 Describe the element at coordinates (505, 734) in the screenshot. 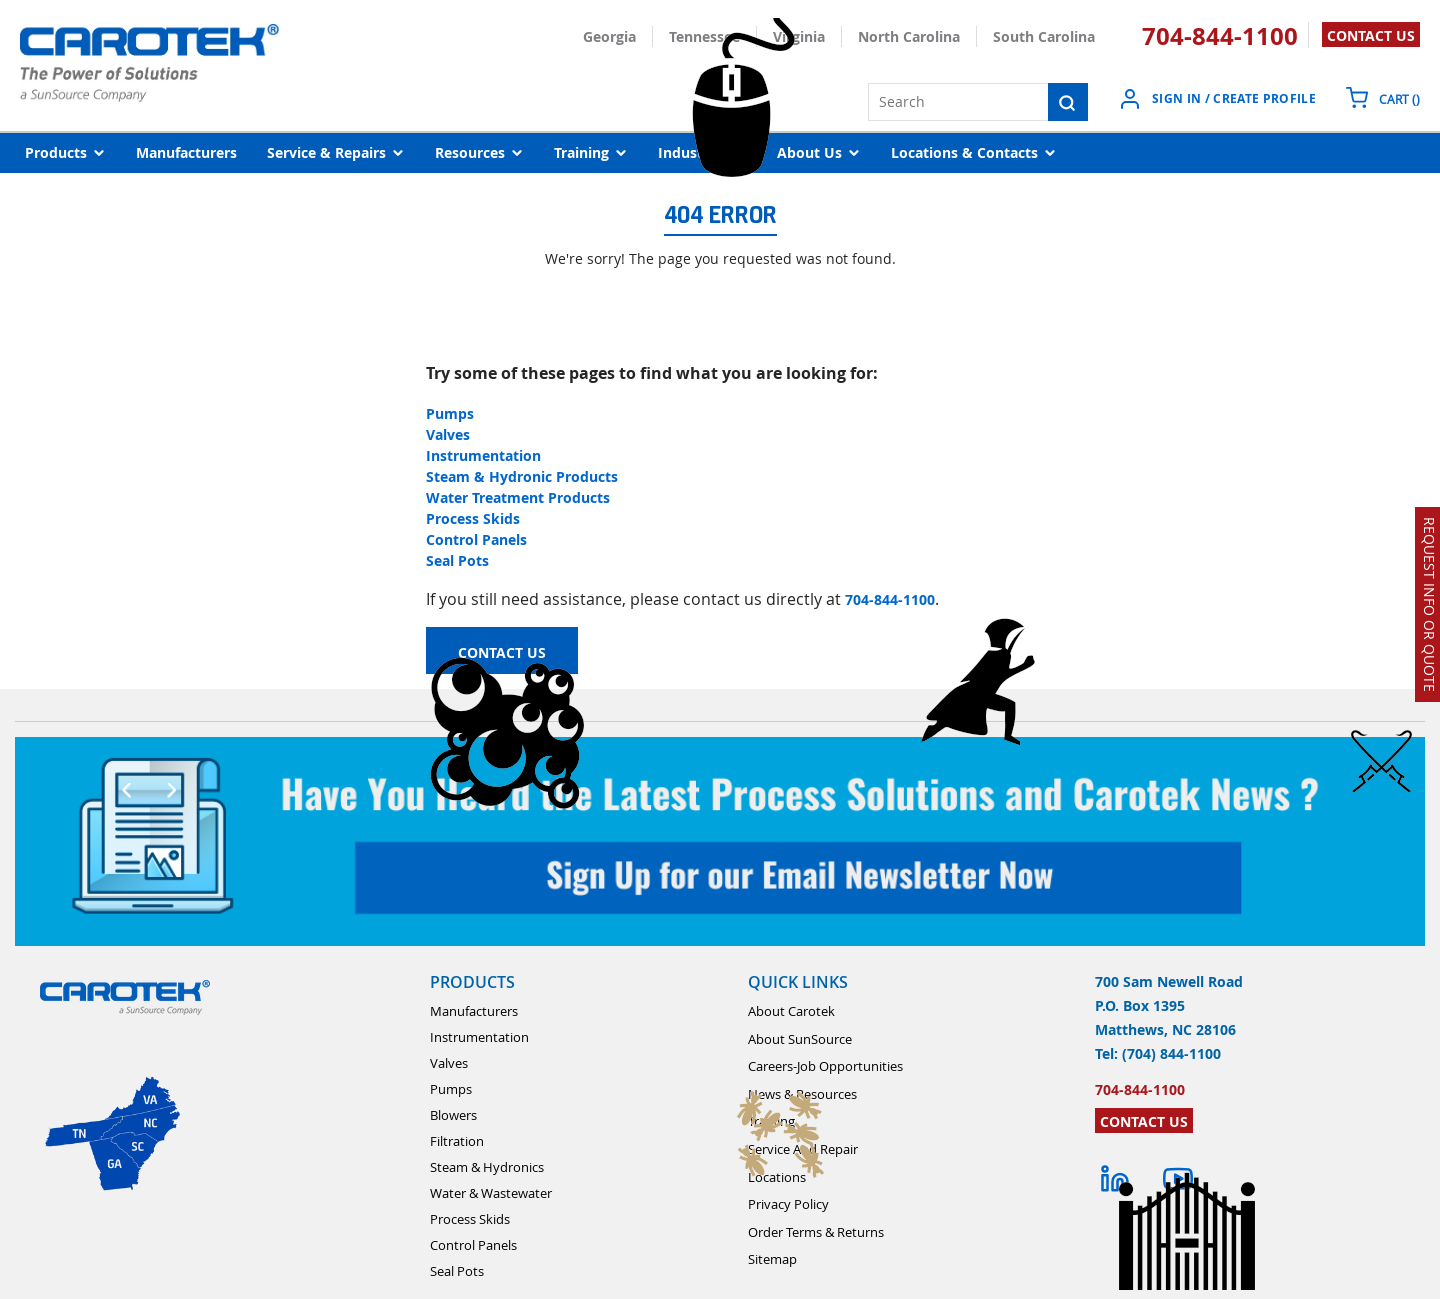

I see `indicates foam or bubbles effect in game` at that location.